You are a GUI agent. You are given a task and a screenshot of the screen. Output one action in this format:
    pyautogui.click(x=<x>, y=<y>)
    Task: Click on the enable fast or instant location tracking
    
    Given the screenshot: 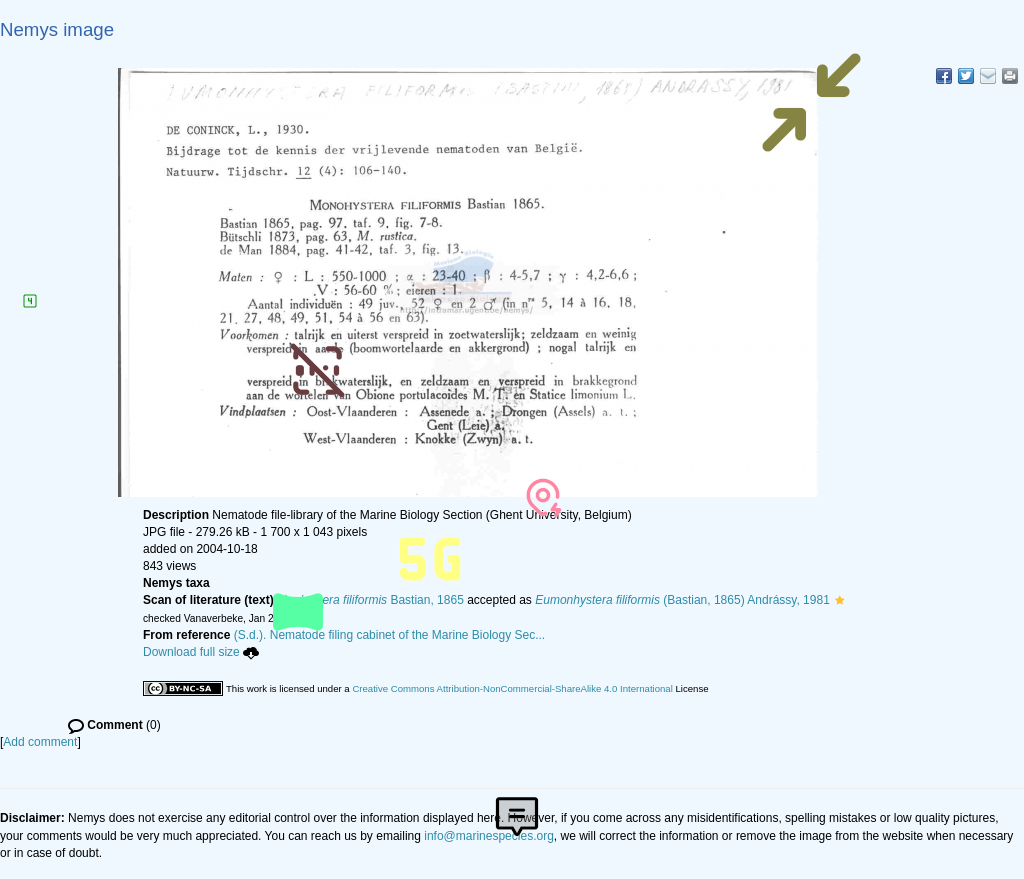 What is the action you would take?
    pyautogui.click(x=543, y=497)
    